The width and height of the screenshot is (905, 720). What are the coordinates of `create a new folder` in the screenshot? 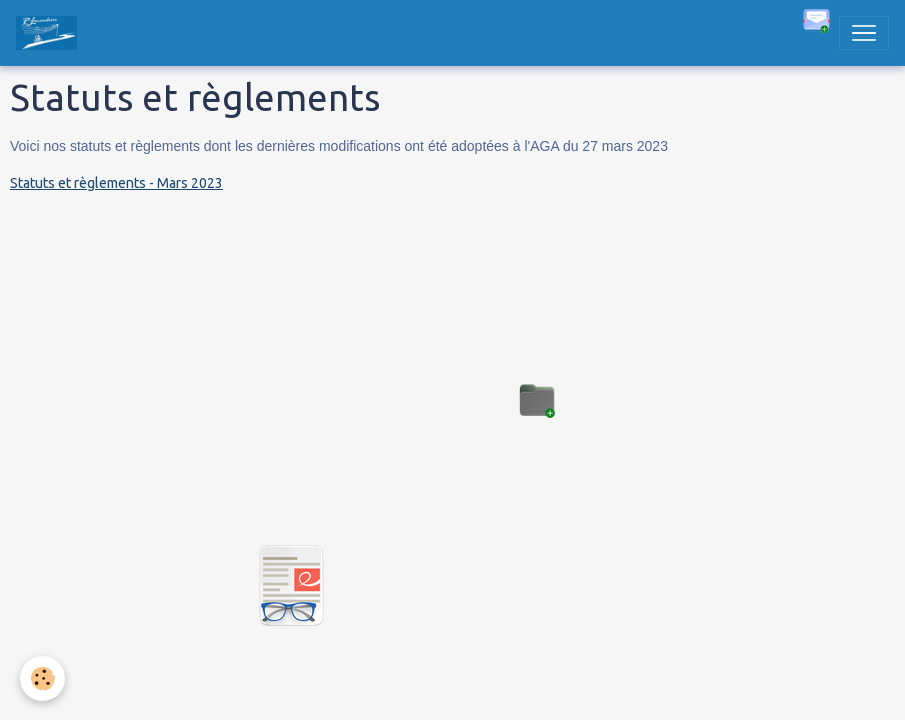 It's located at (537, 400).